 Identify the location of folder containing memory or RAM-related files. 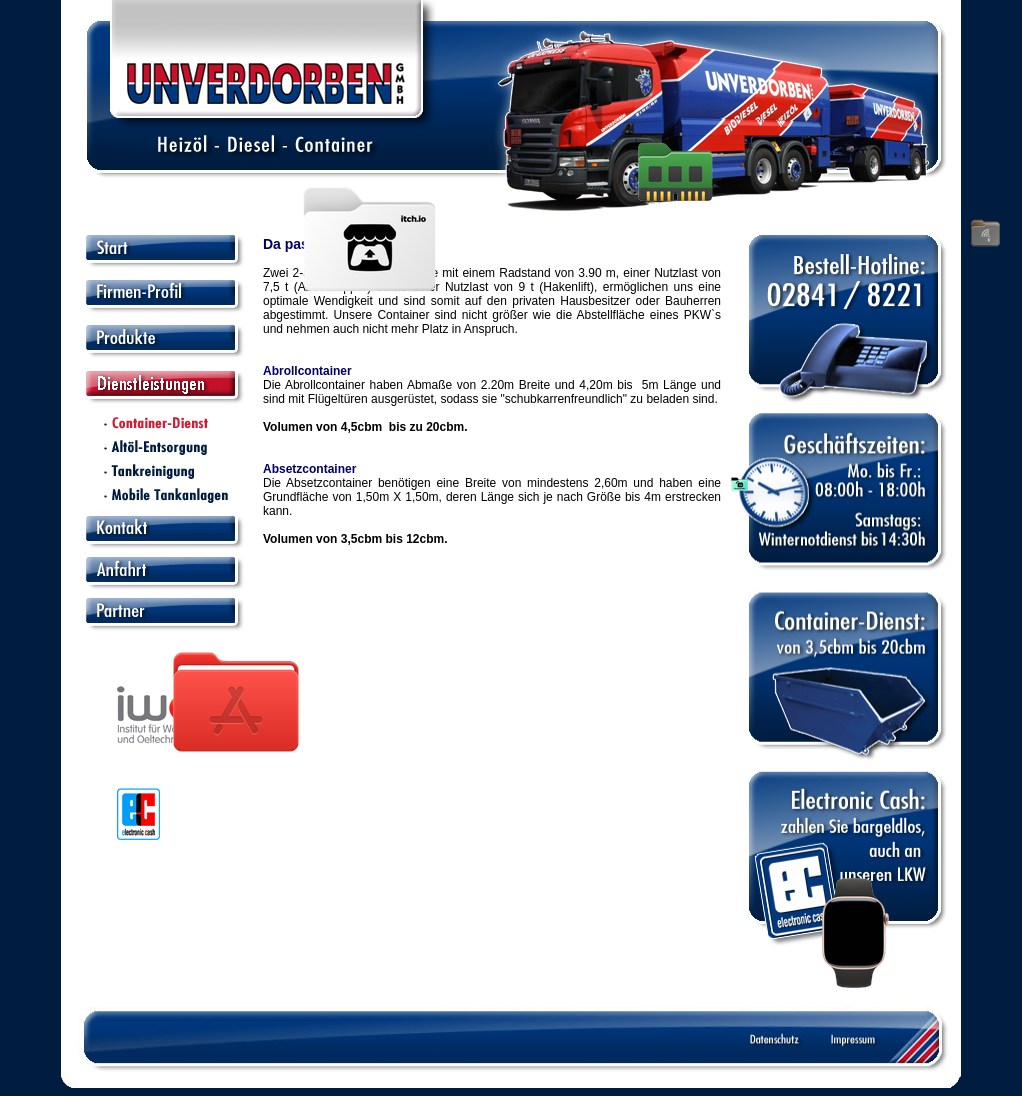
(675, 174).